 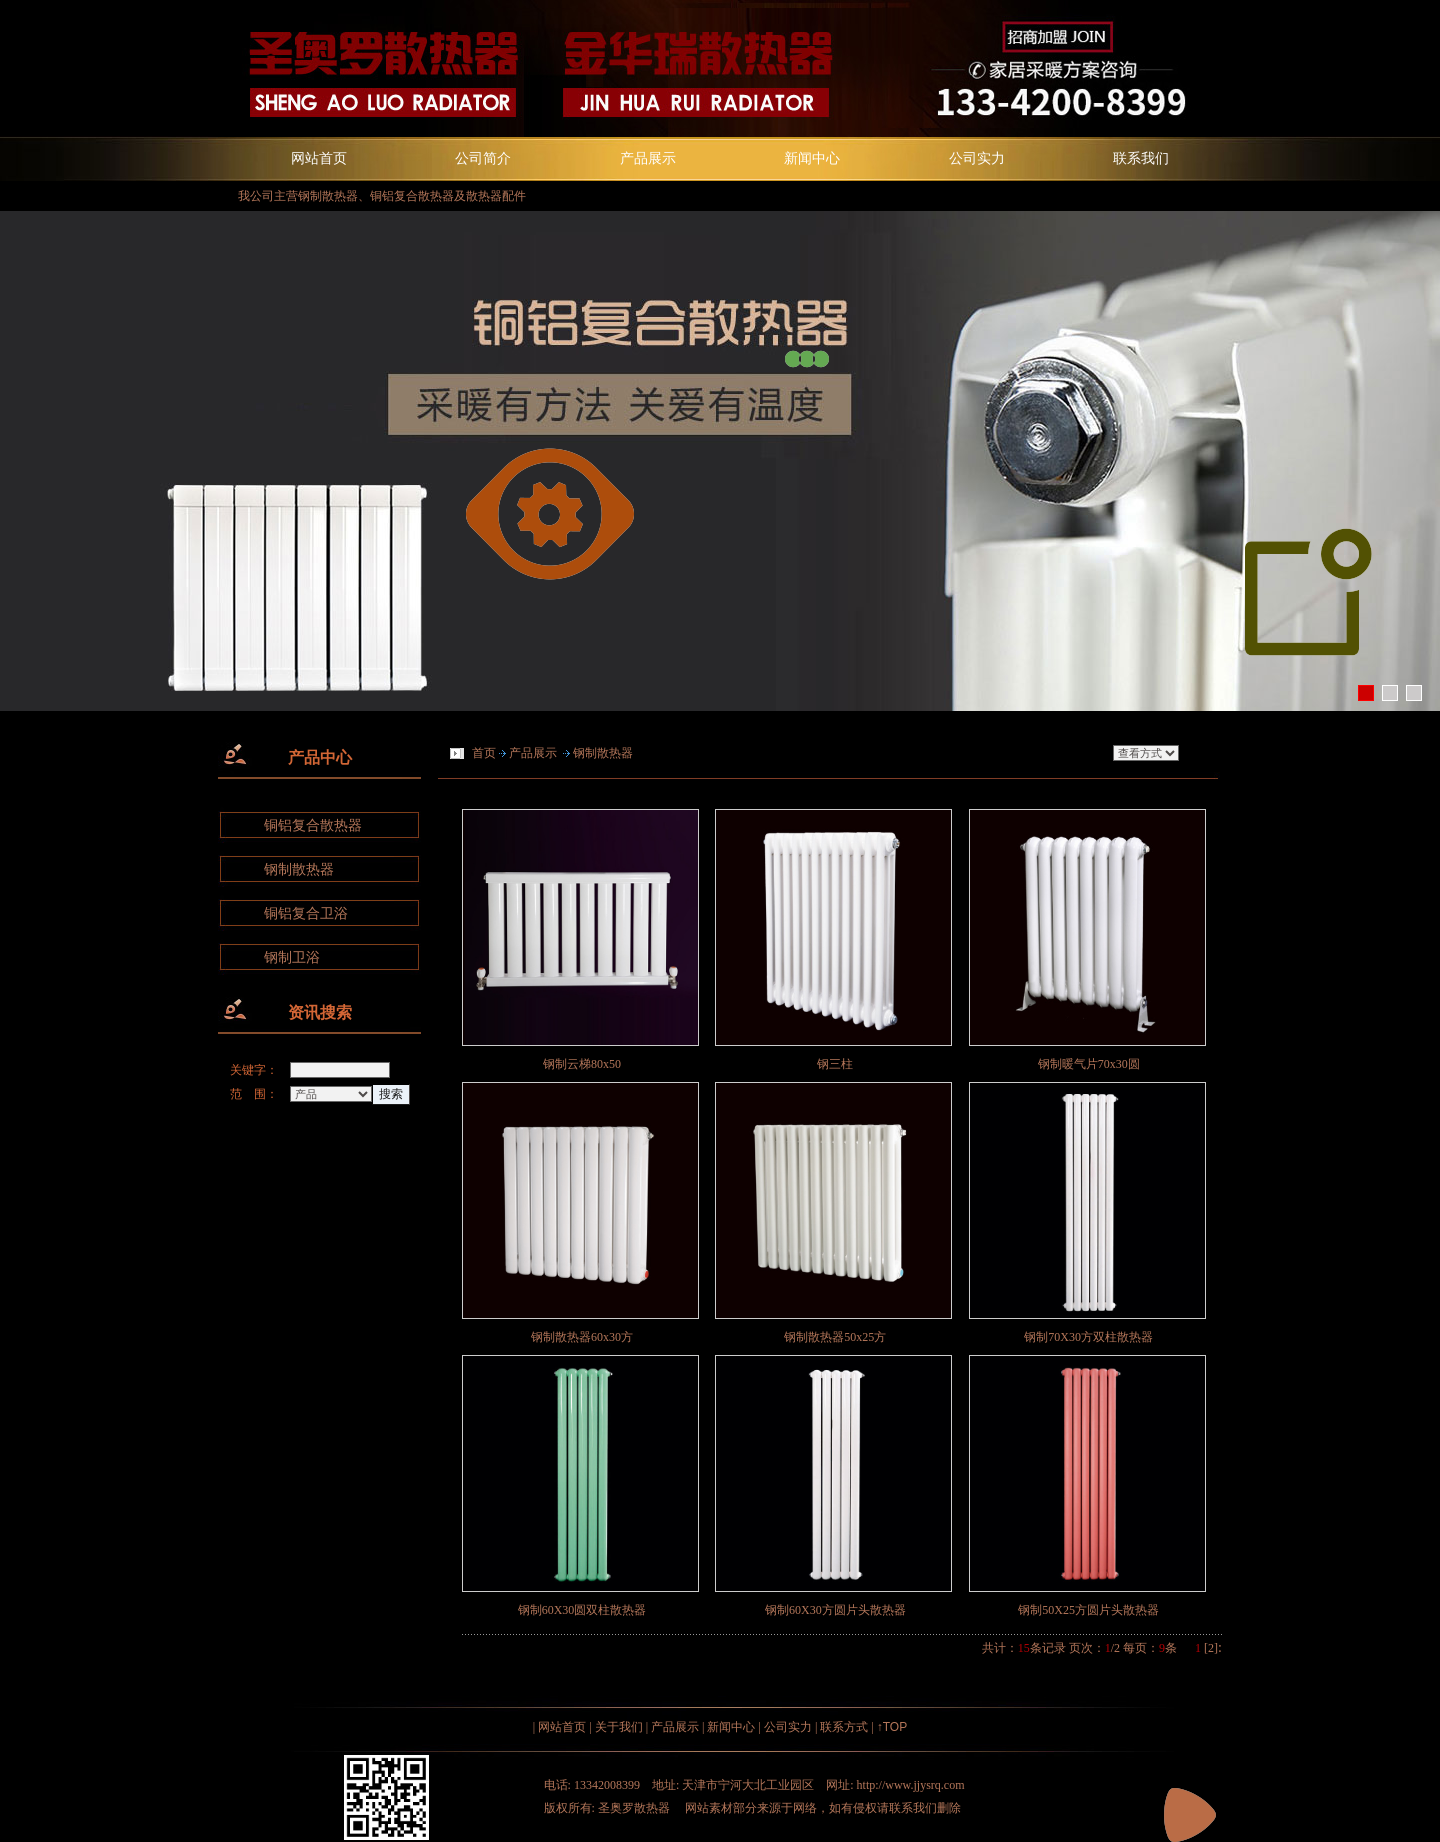 I want to click on open the Letterboxd app, so click(x=807, y=359).